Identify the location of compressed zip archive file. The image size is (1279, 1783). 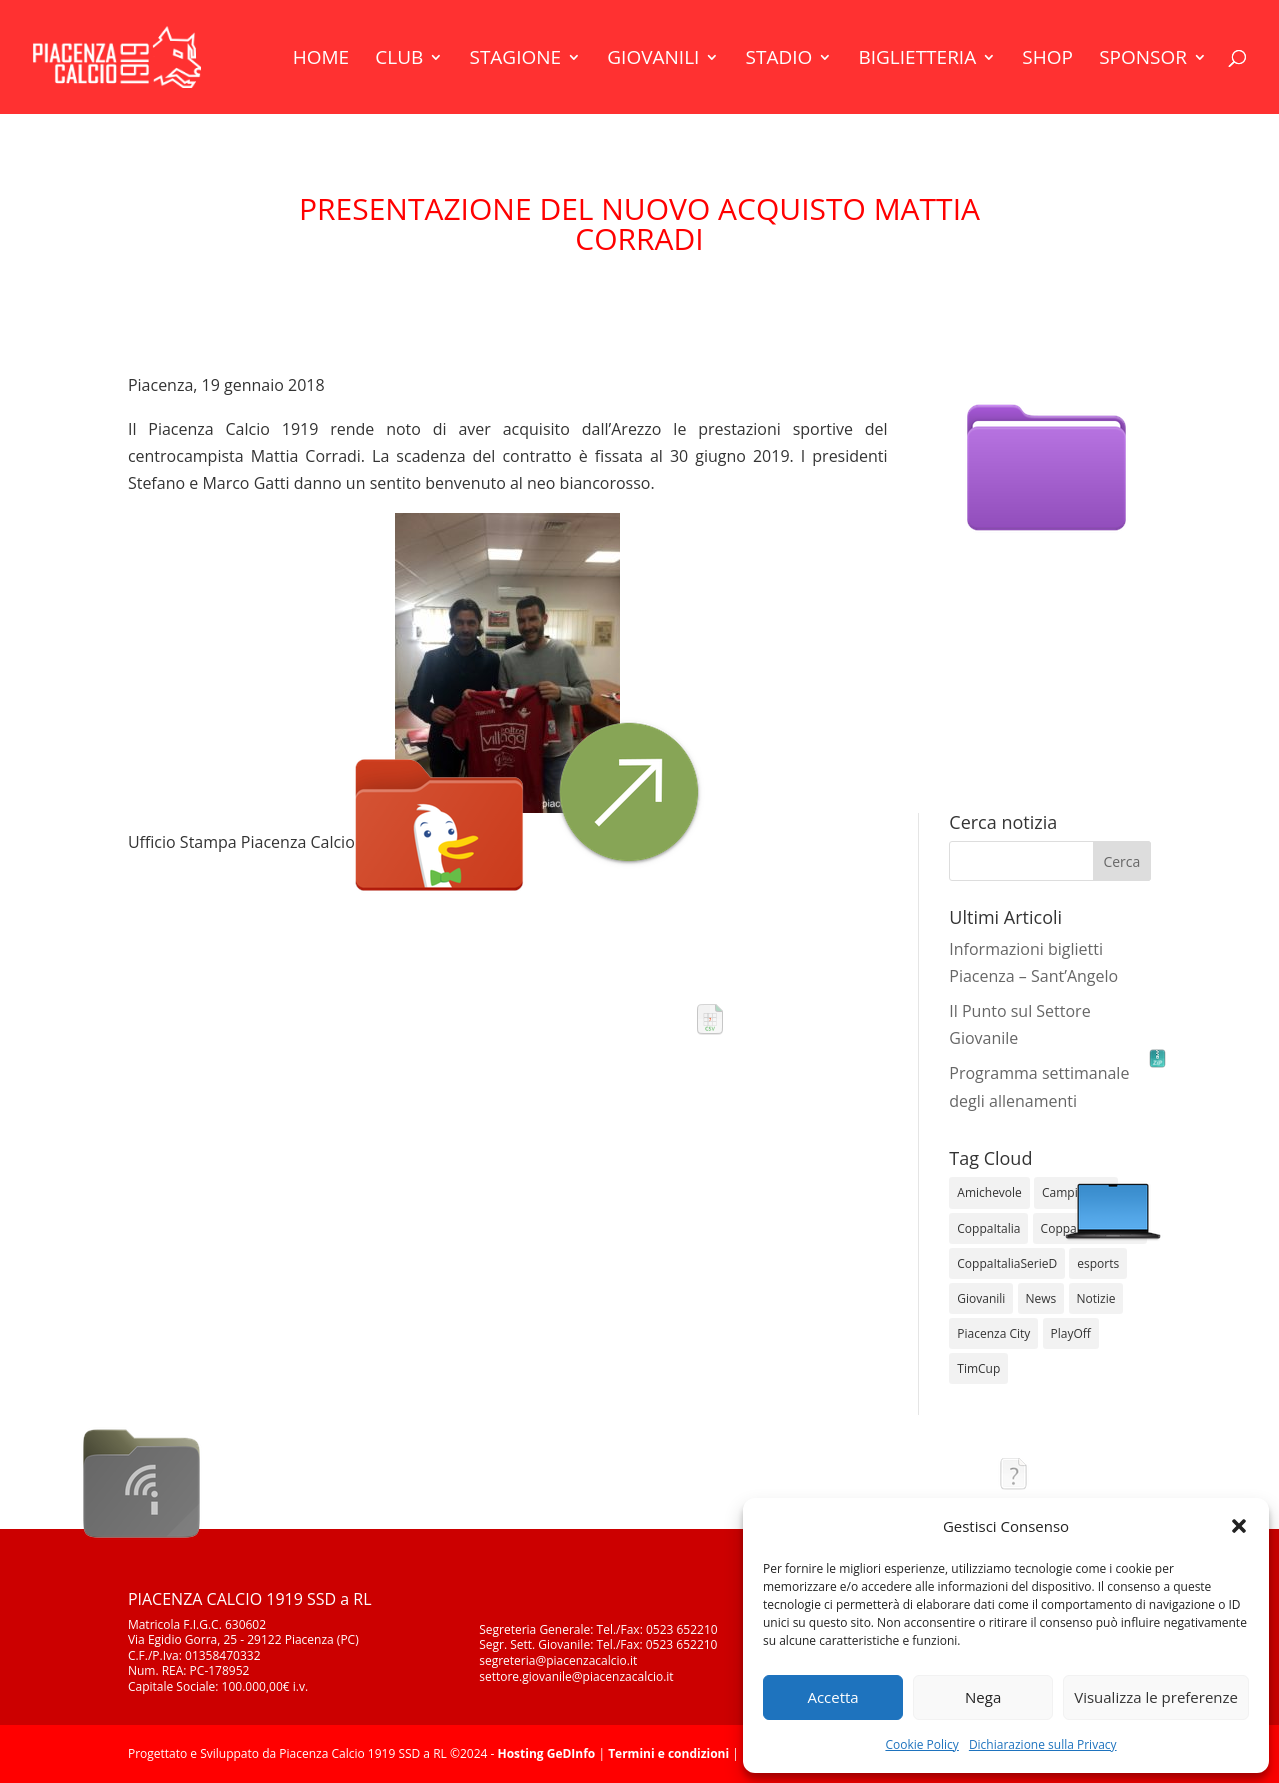
(1157, 1058).